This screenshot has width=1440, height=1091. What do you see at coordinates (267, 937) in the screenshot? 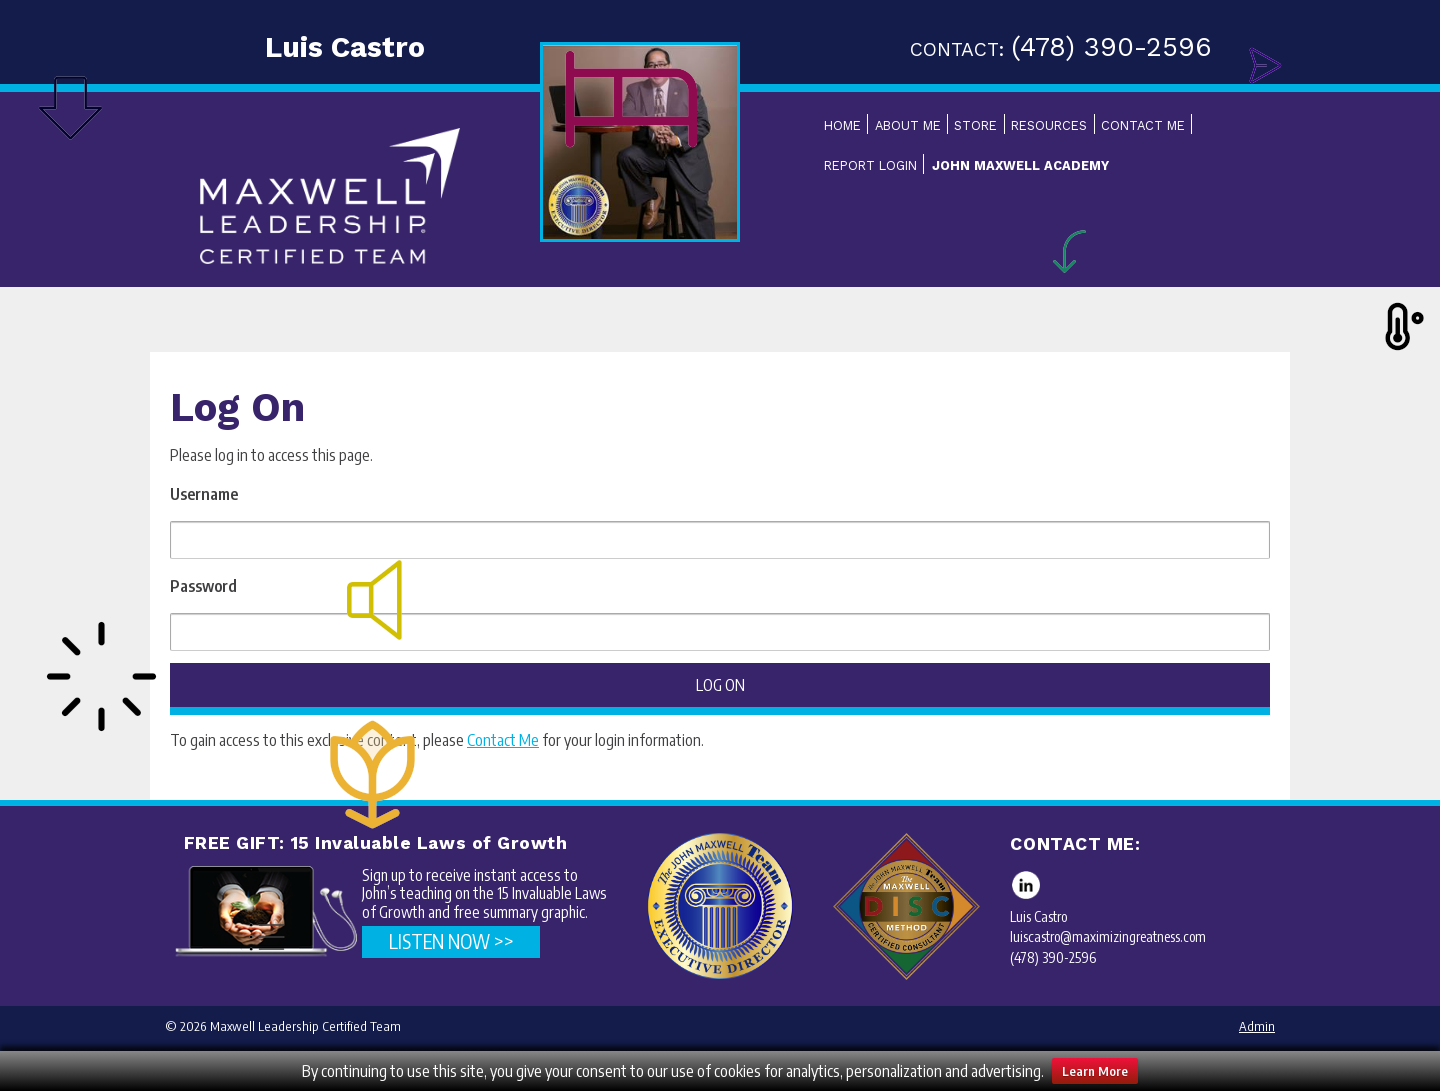
I see `view items in list format` at bounding box center [267, 937].